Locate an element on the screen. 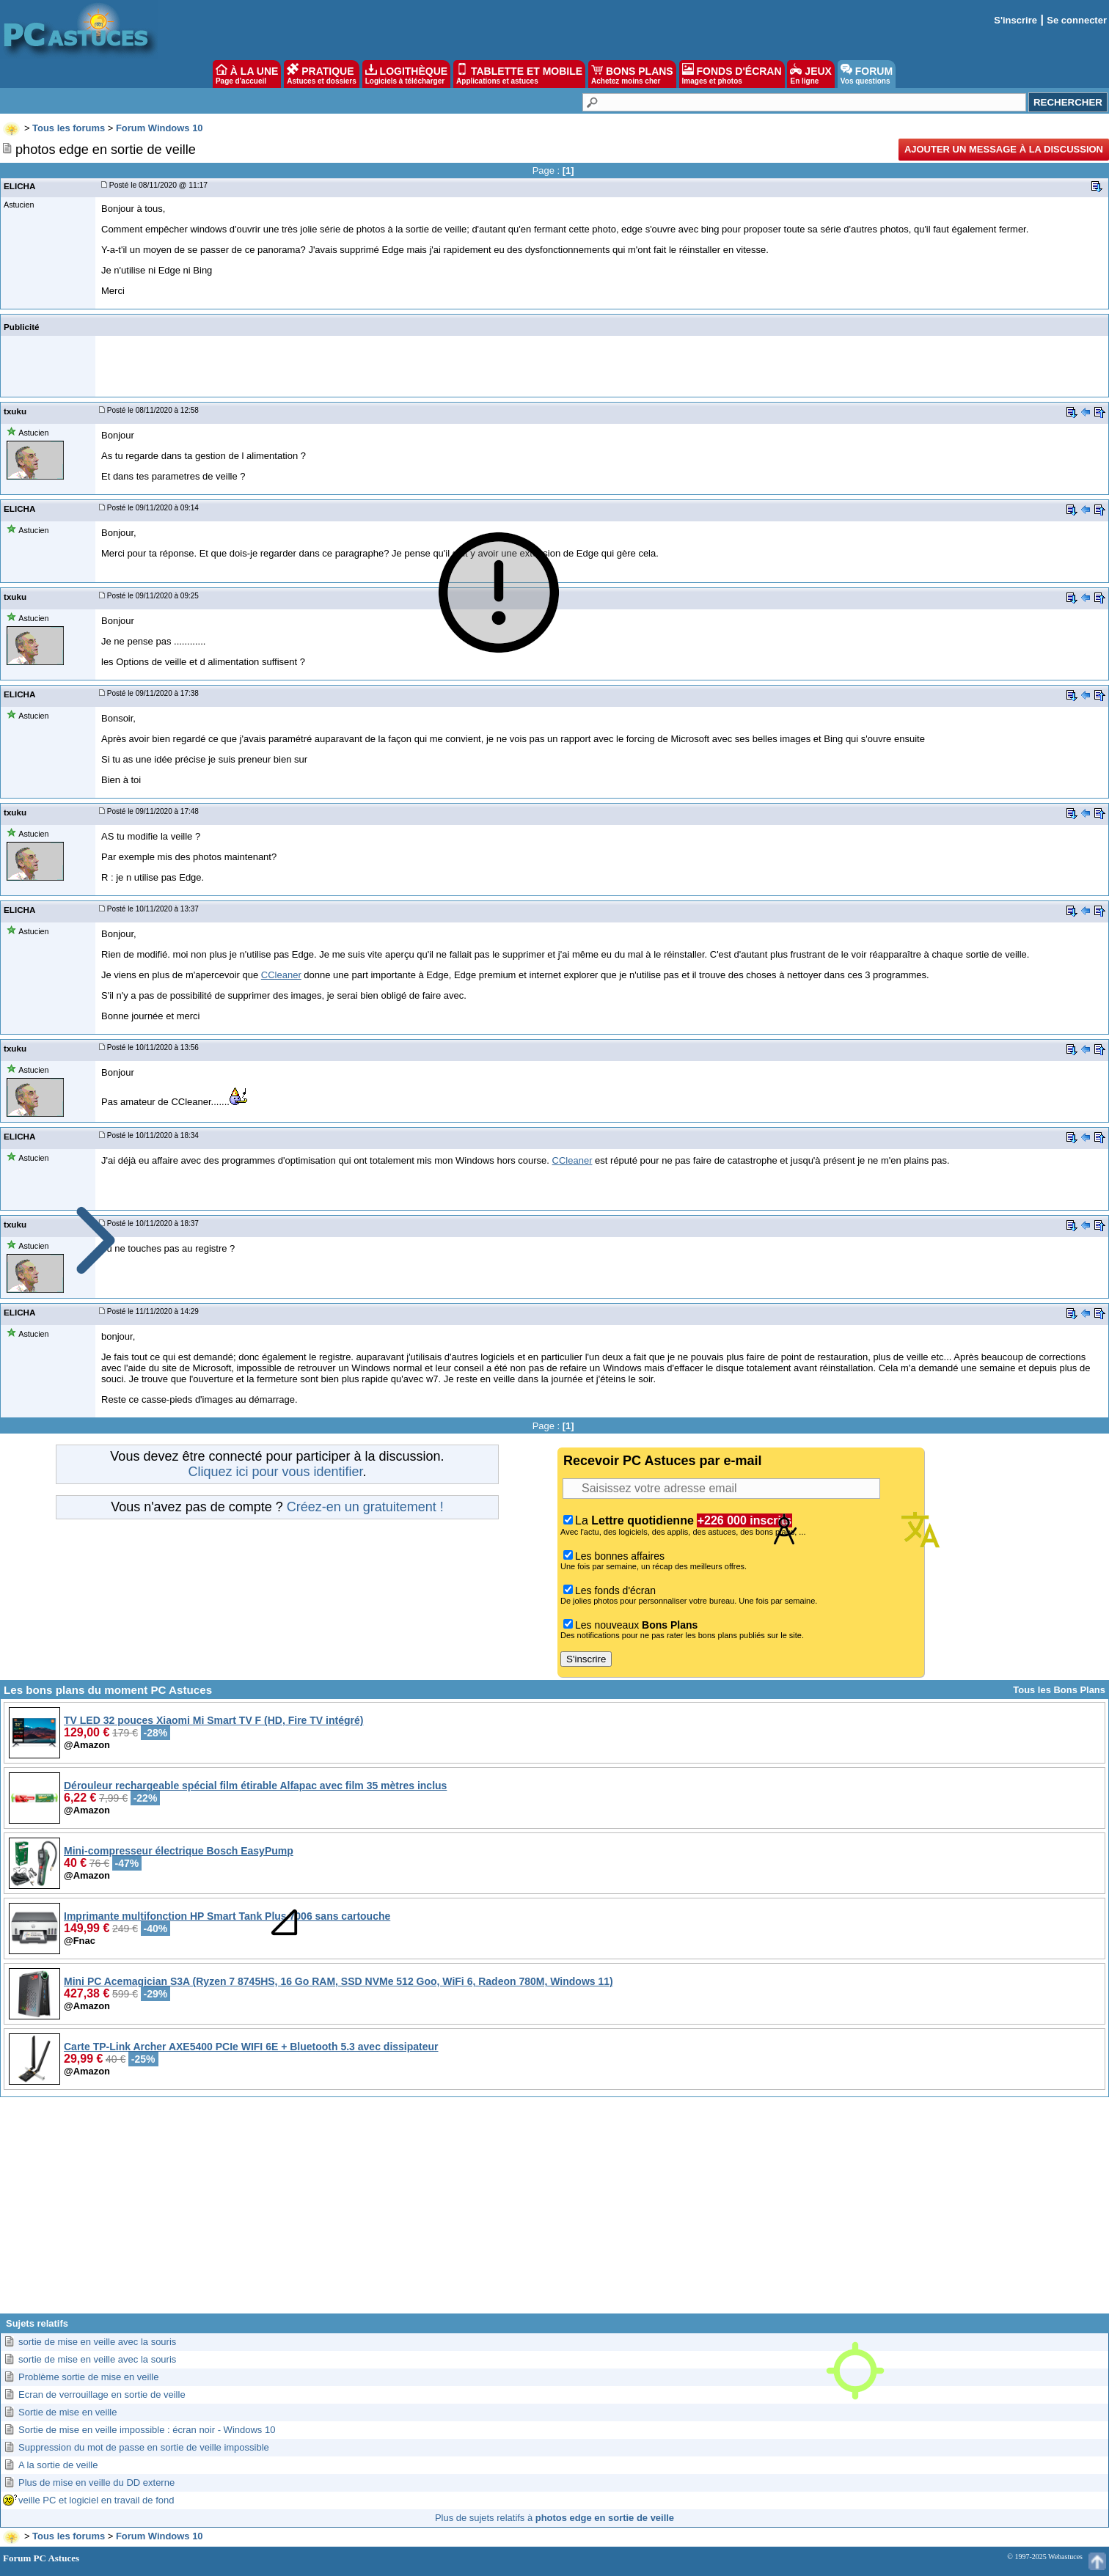 The width and height of the screenshot is (1109, 2576). access drawing or measurement tools is located at coordinates (784, 1530).